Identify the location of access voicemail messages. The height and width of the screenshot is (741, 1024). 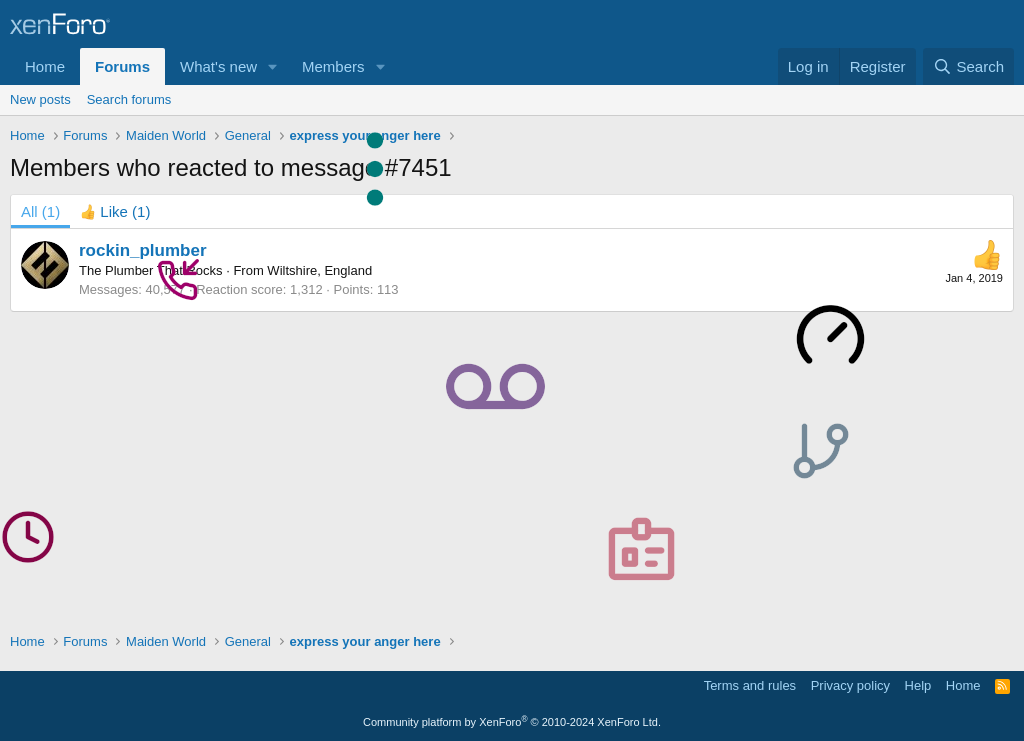
(495, 388).